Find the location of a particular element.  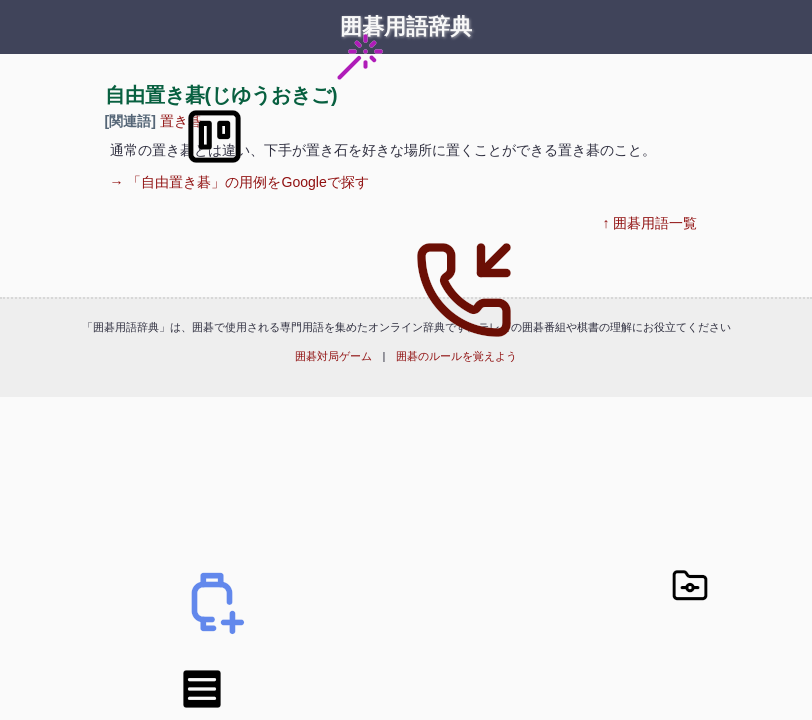

view list of items is located at coordinates (202, 689).